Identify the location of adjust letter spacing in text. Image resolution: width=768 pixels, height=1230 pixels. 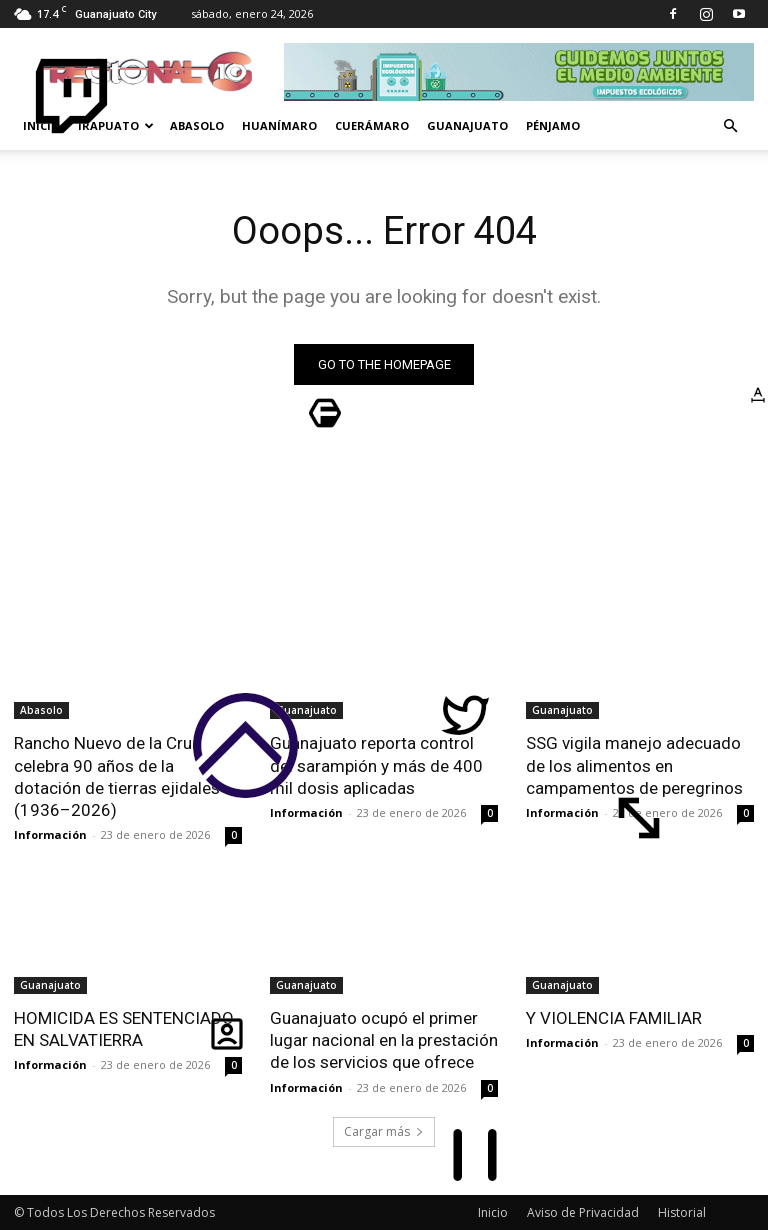
(758, 395).